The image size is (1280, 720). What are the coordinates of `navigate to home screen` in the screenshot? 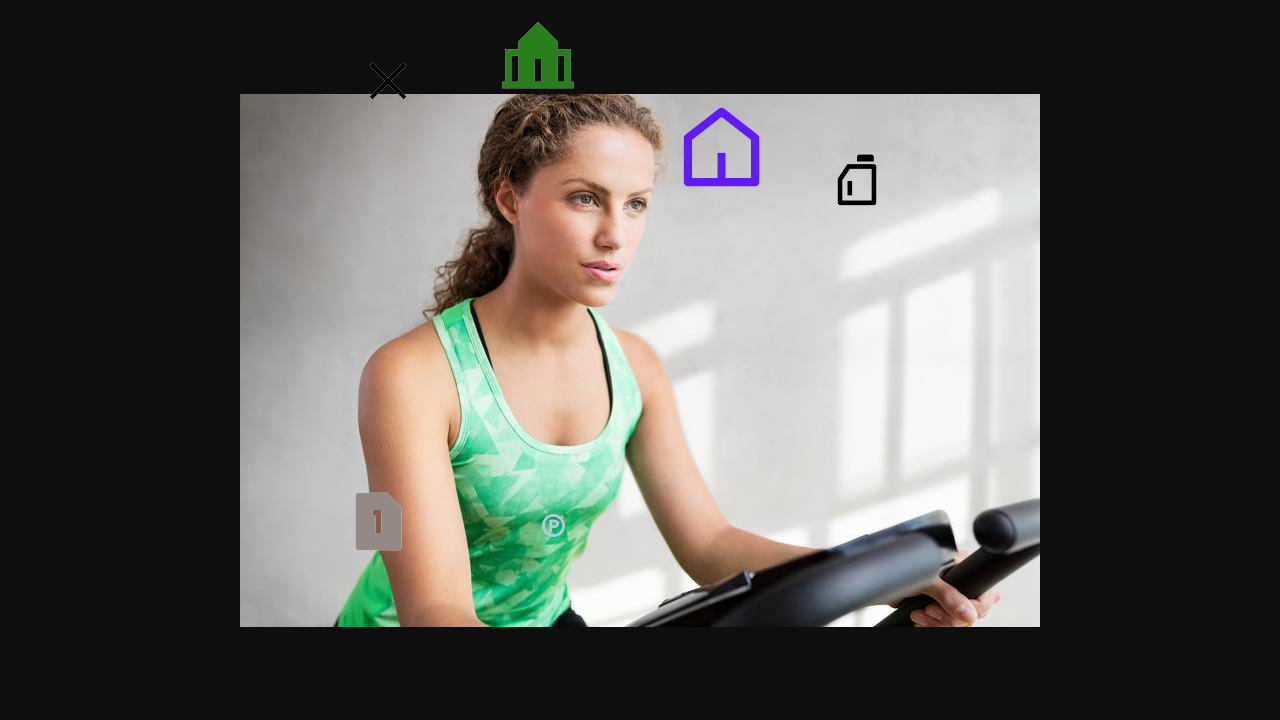 It's located at (721, 148).